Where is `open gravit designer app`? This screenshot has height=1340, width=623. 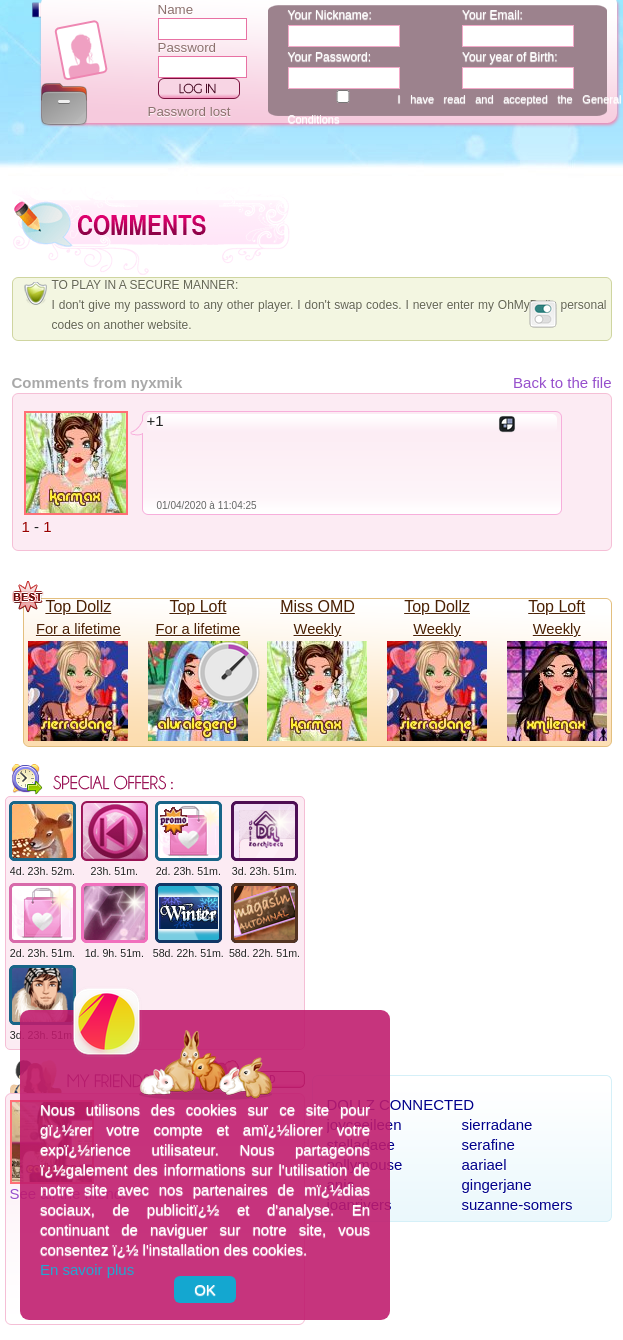
open gravit designer app is located at coordinates (106, 1021).